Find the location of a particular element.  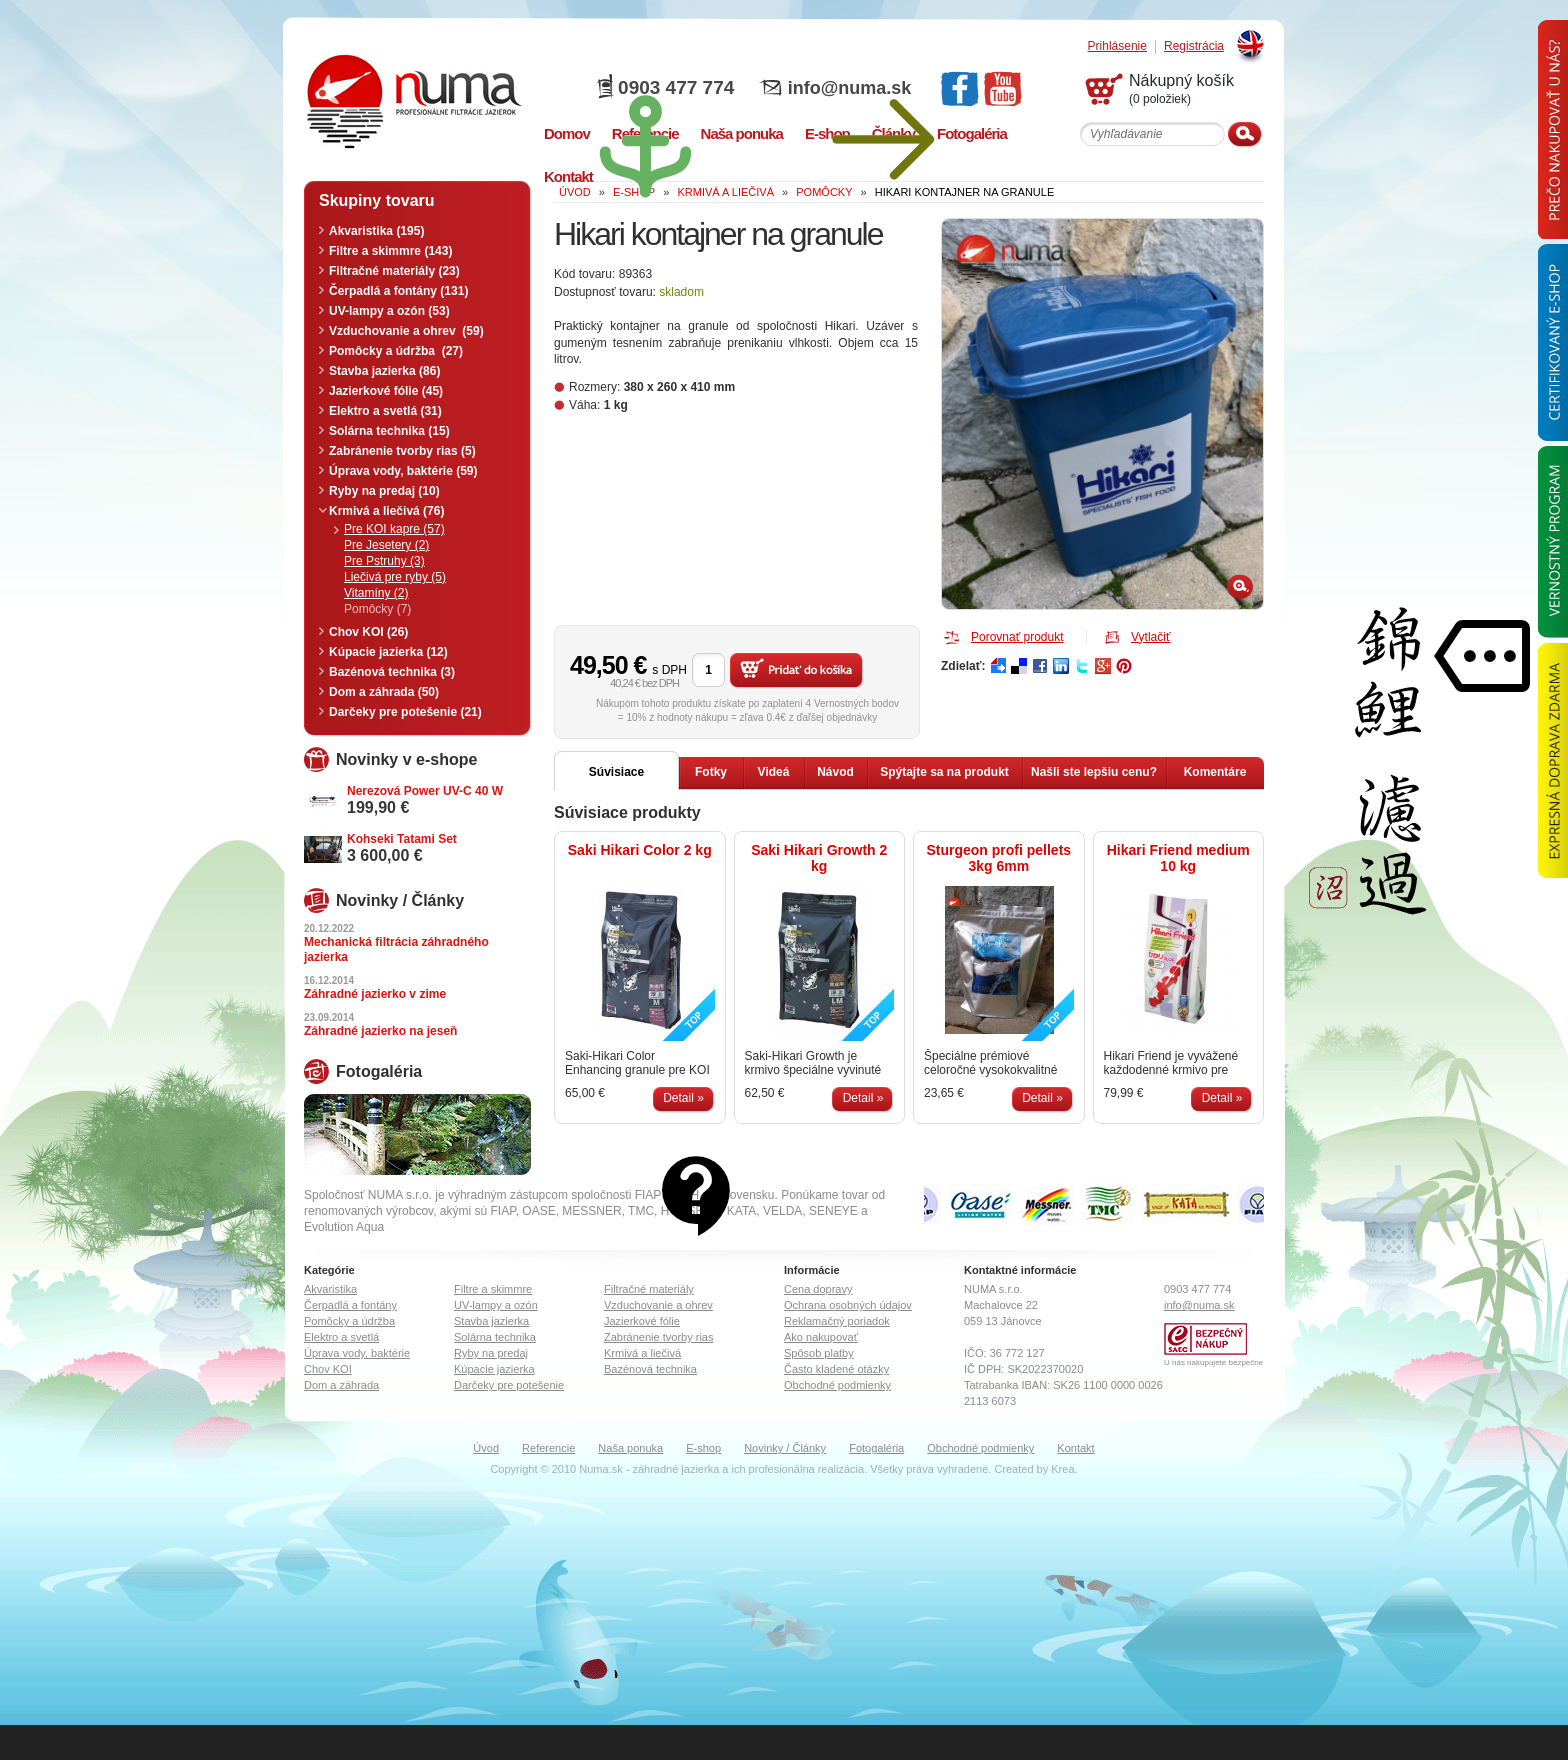

contact customer support is located at coordinates (698, 1196).